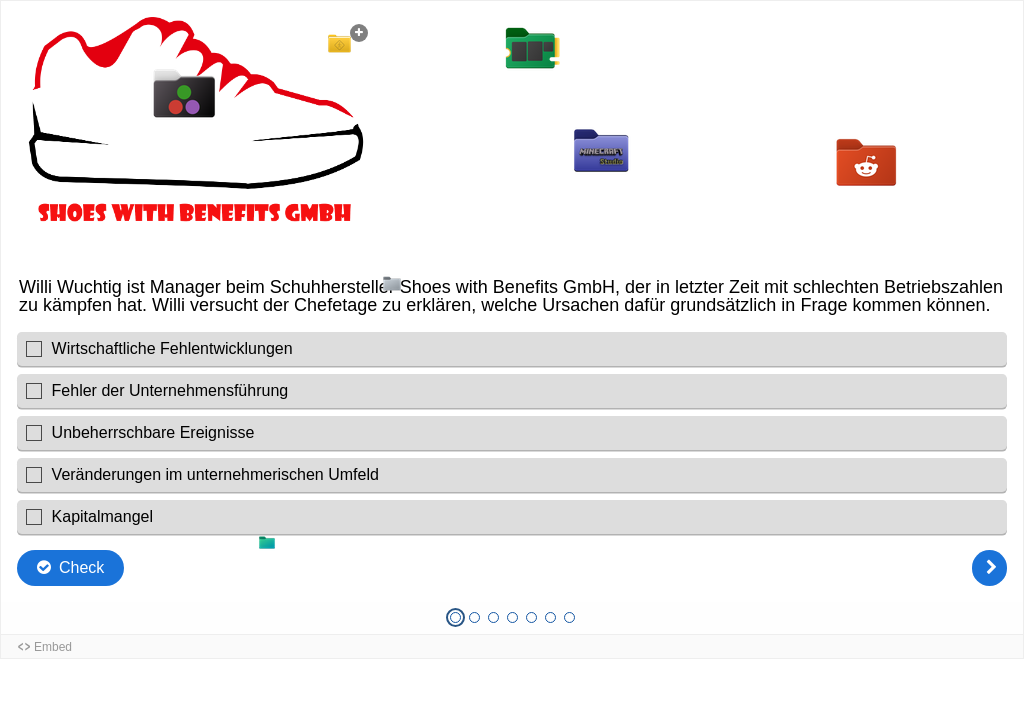 The image size is (1024, 720). Describe the element at coordinates (184, 95) in the screenshot. I see `open julia programming language project folder` at that location.